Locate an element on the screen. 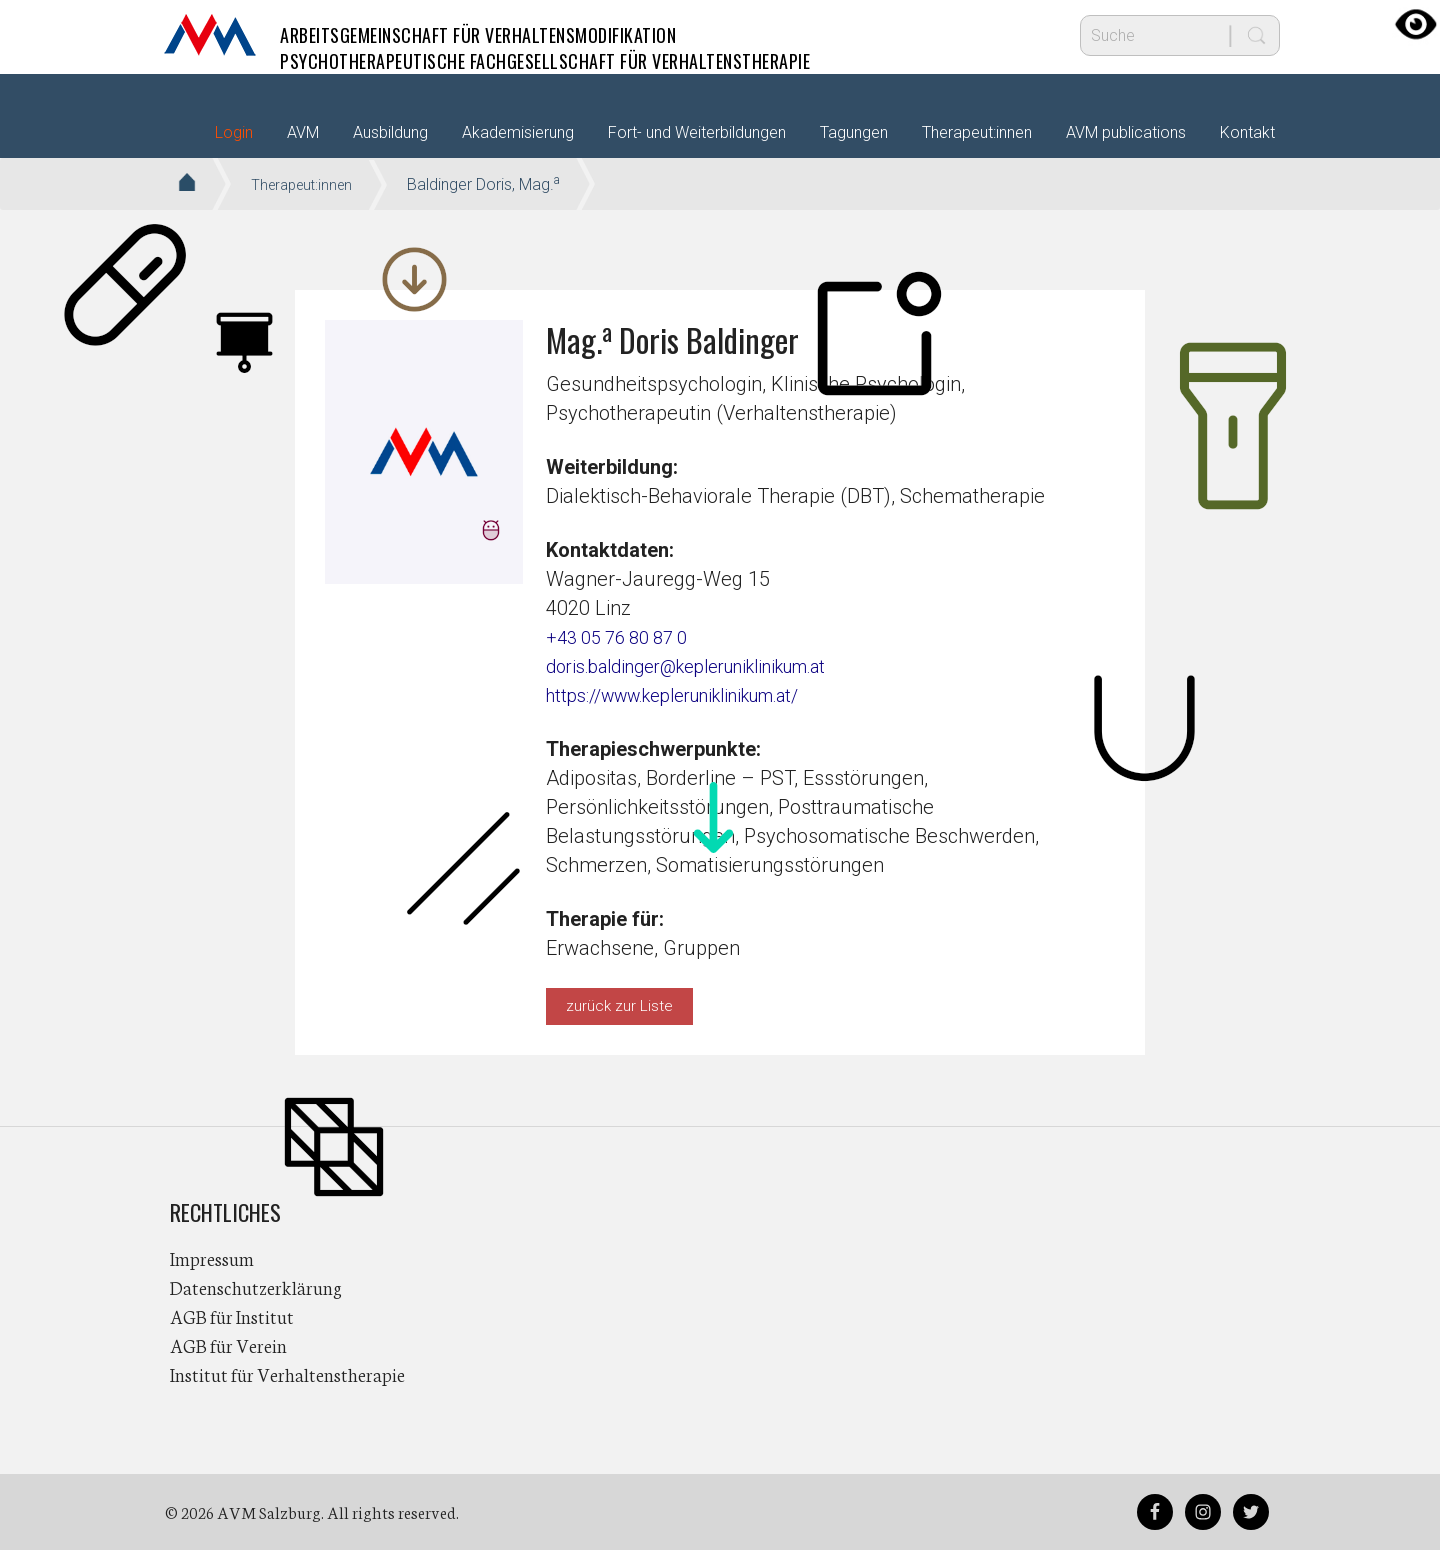 The height and width of the screenshot is (1550, 1440). perform a union operation on selected shapes is located at coordinates (1144, 720).